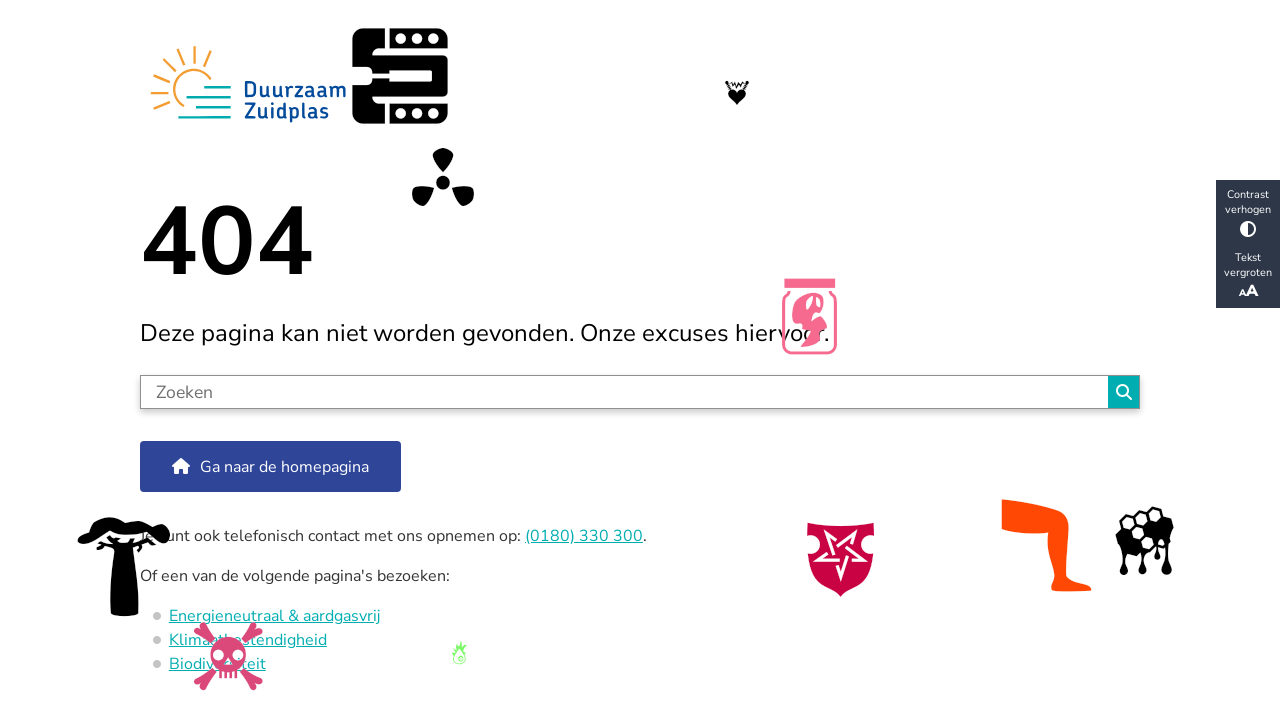 The height and width of the screenshot is (720, 1280). What do you see at coordinates (400, 76) in the screenshot?
I see `connect or link two components together` at bounding box center [400, 76].